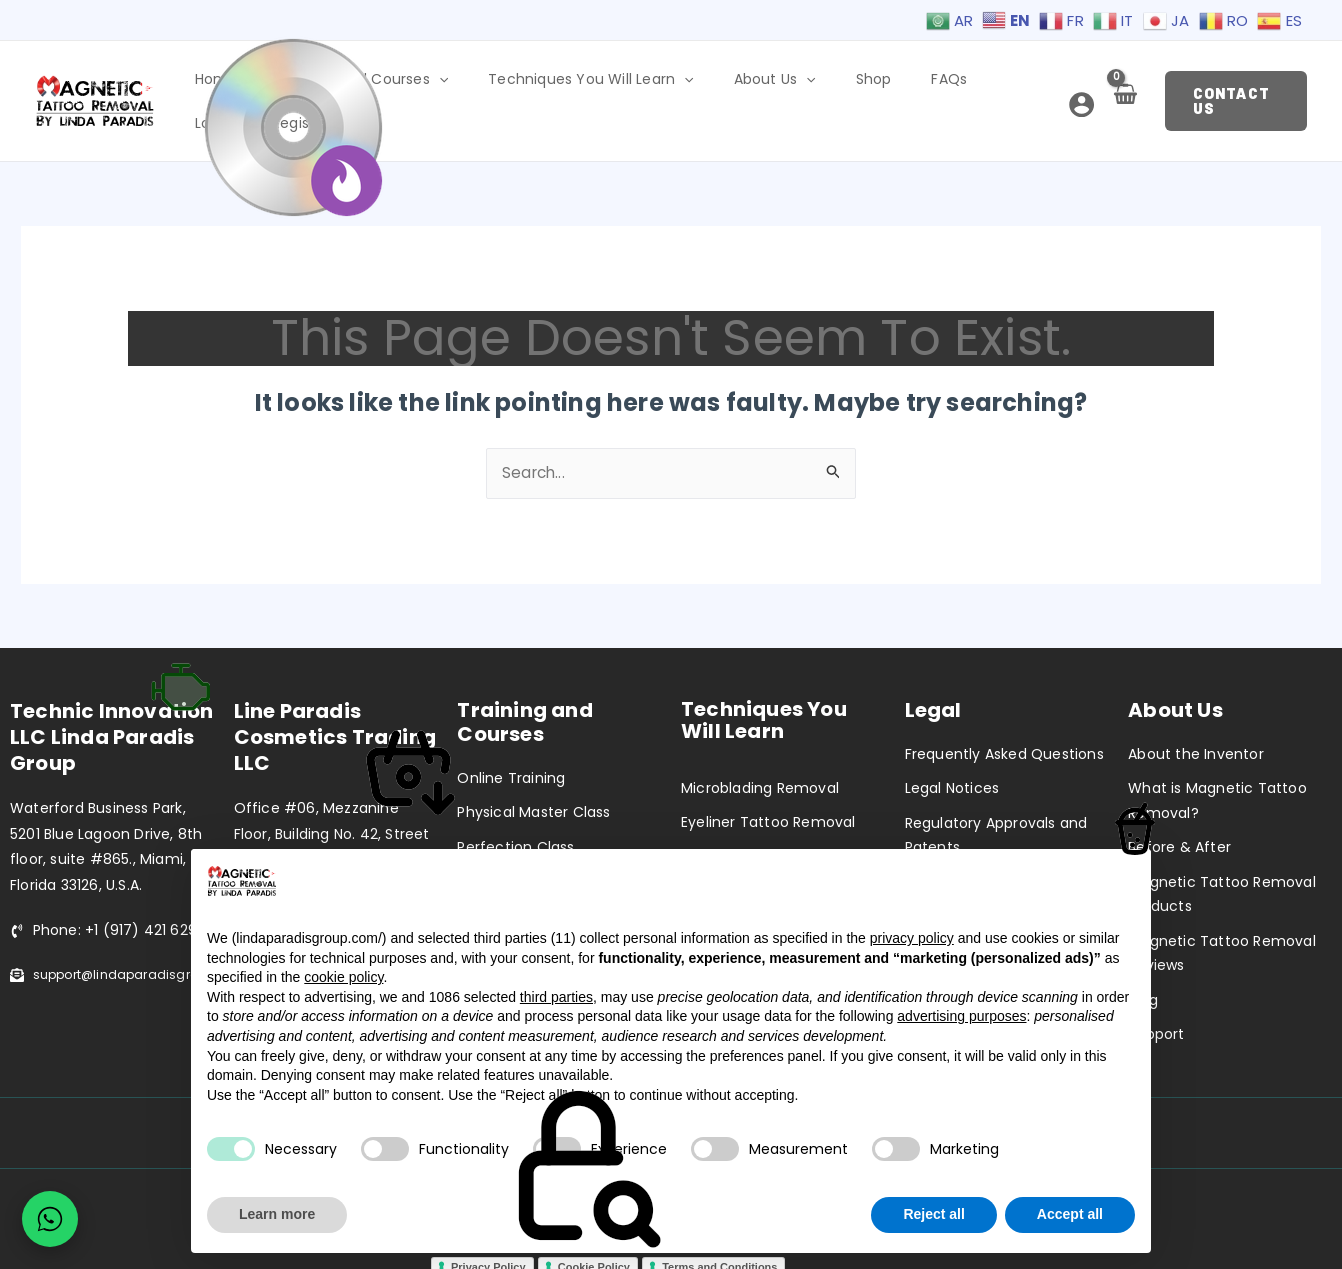 This screenshot has height=1269, width=1342. What do you see at coordinates (1135, 830) in the screenshot?
I see `order bubble tea or boba drinks` at bounding box center [1135, 830].